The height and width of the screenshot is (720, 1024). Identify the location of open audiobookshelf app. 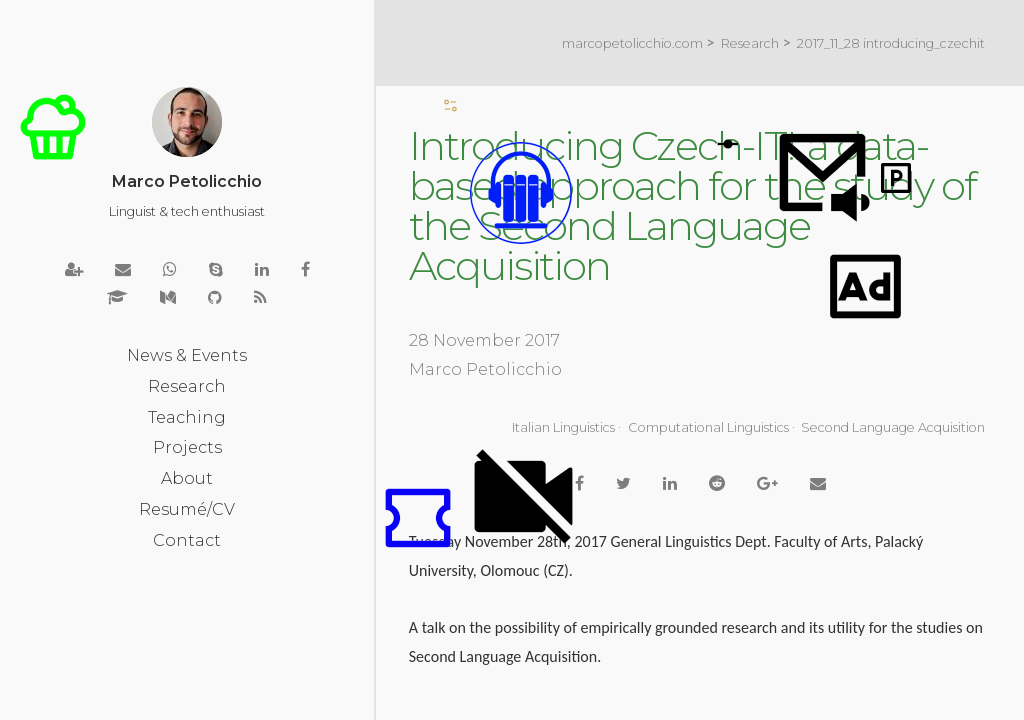
(521, 193).